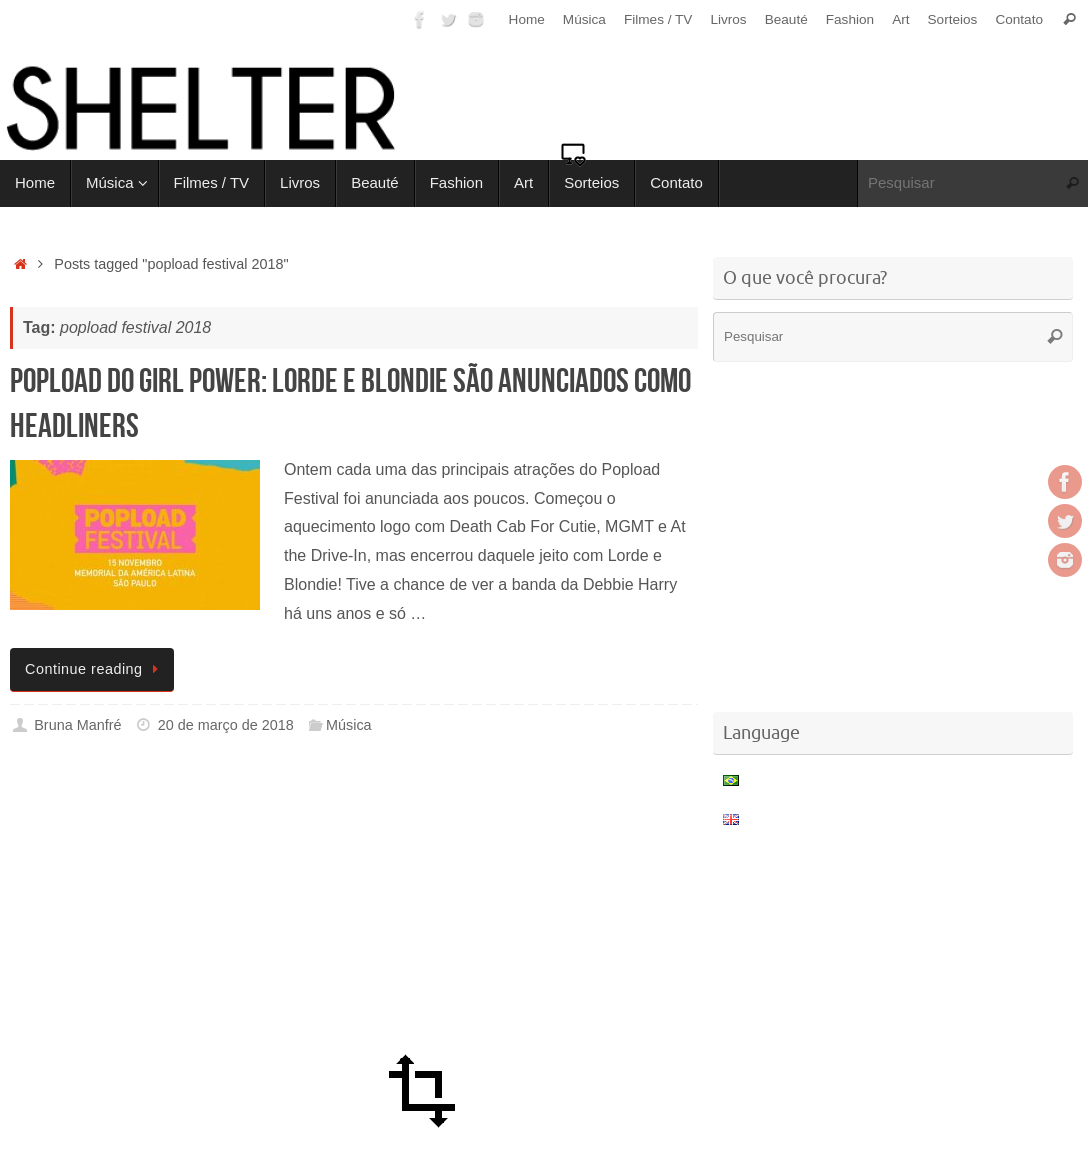  What do you see at coordinates (422, 1091) in the screenshot?
I see `transform or resize an image` at bounding box center [422, 1091].